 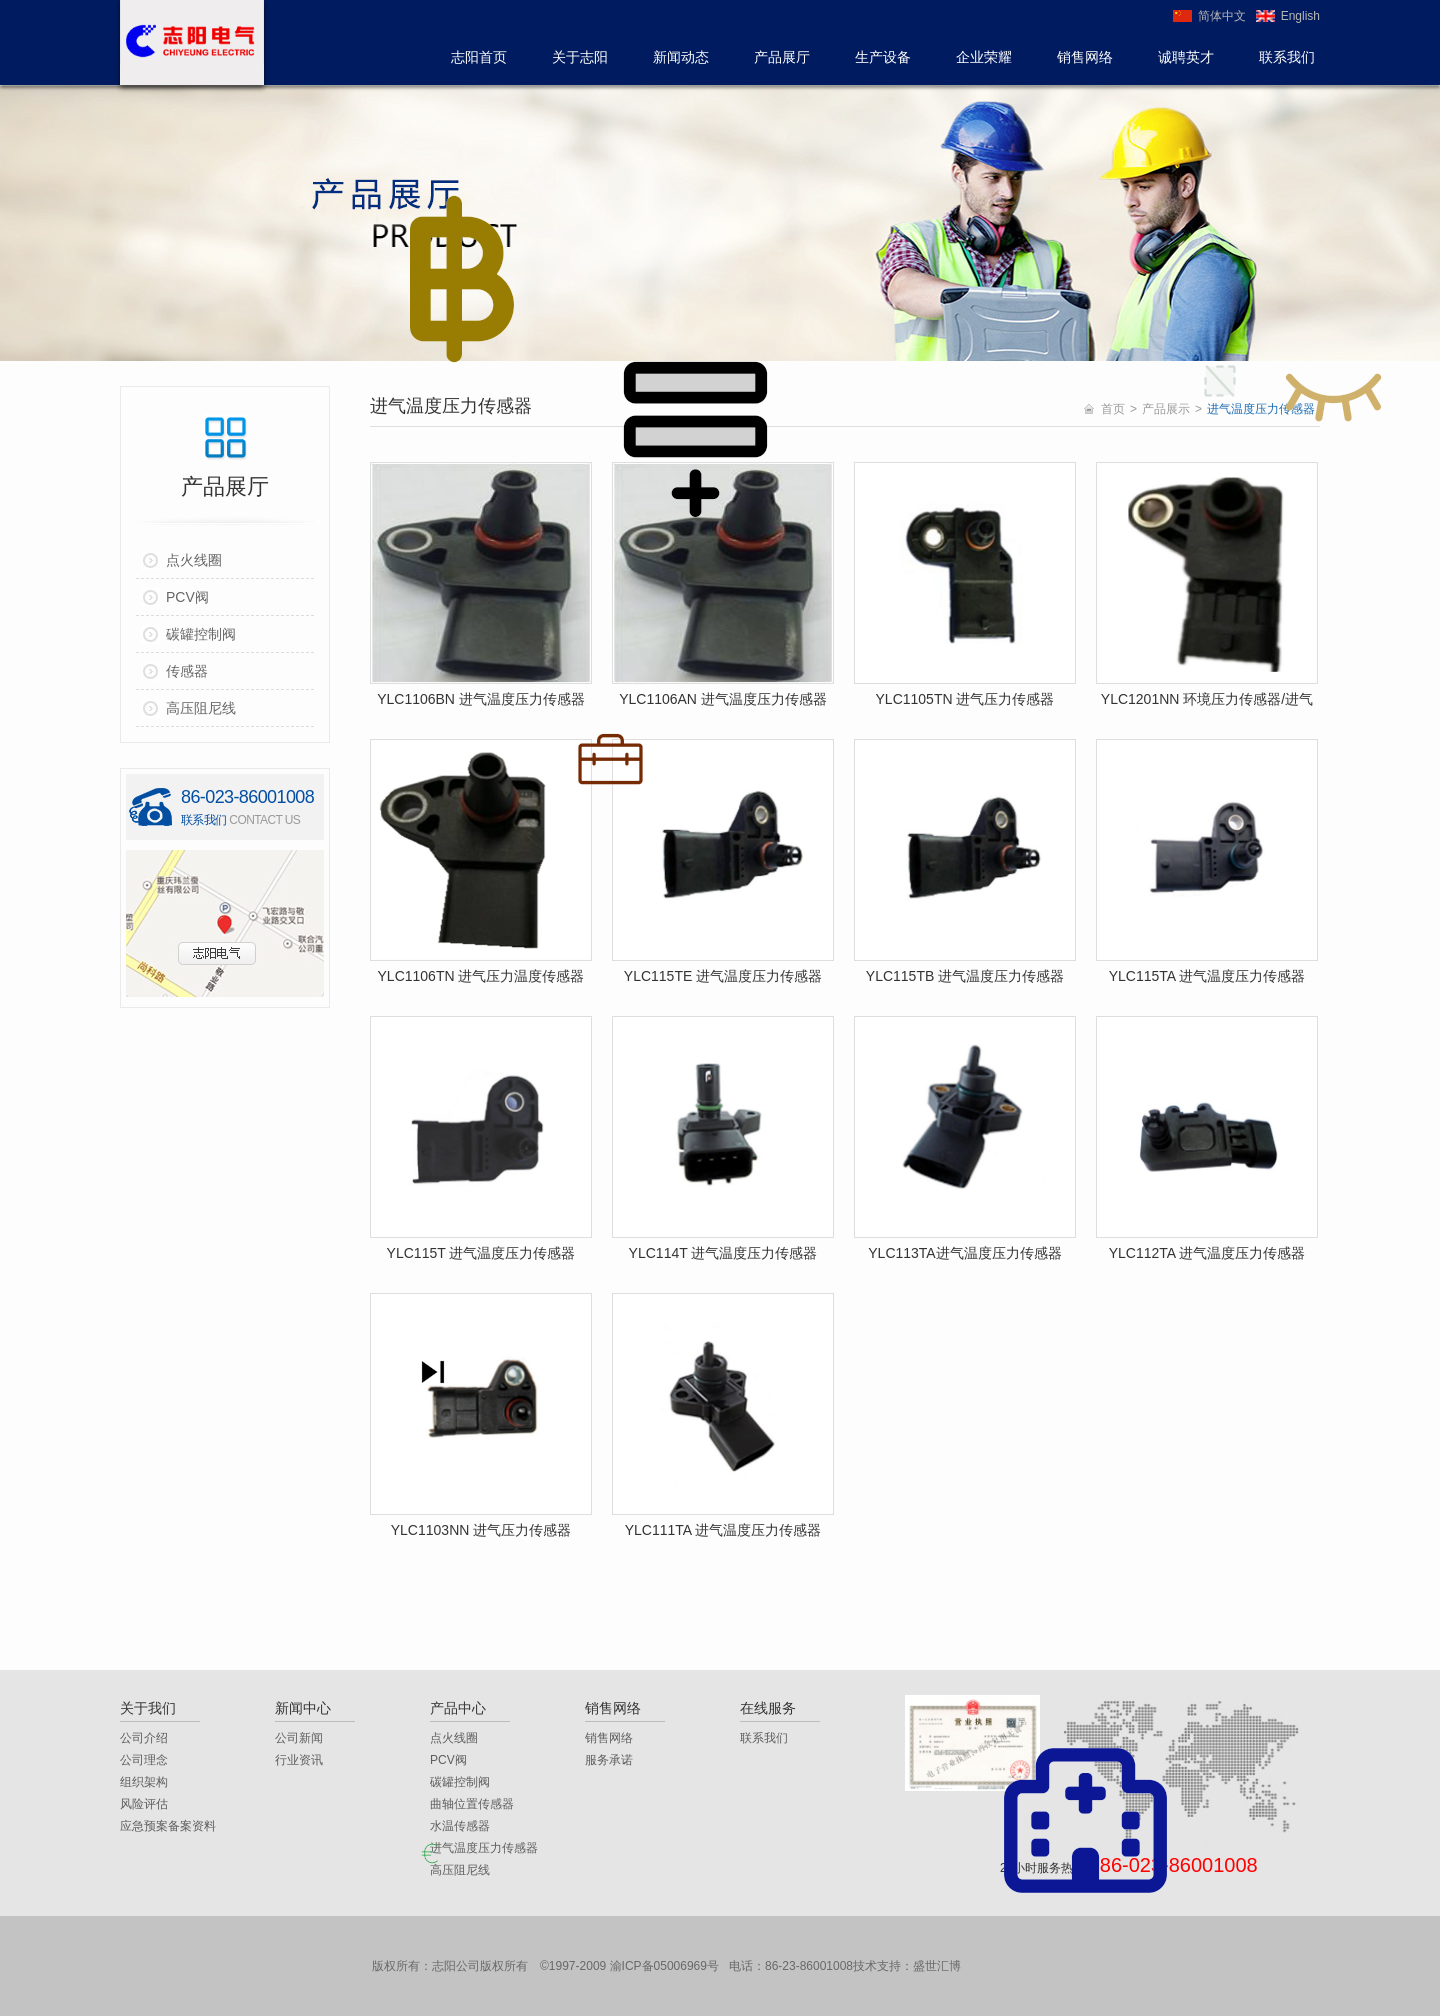 What do you see at coordinates (431, 1853) in the screenshot?
I see `view amount in euros` at bounding box center [431, 1853].